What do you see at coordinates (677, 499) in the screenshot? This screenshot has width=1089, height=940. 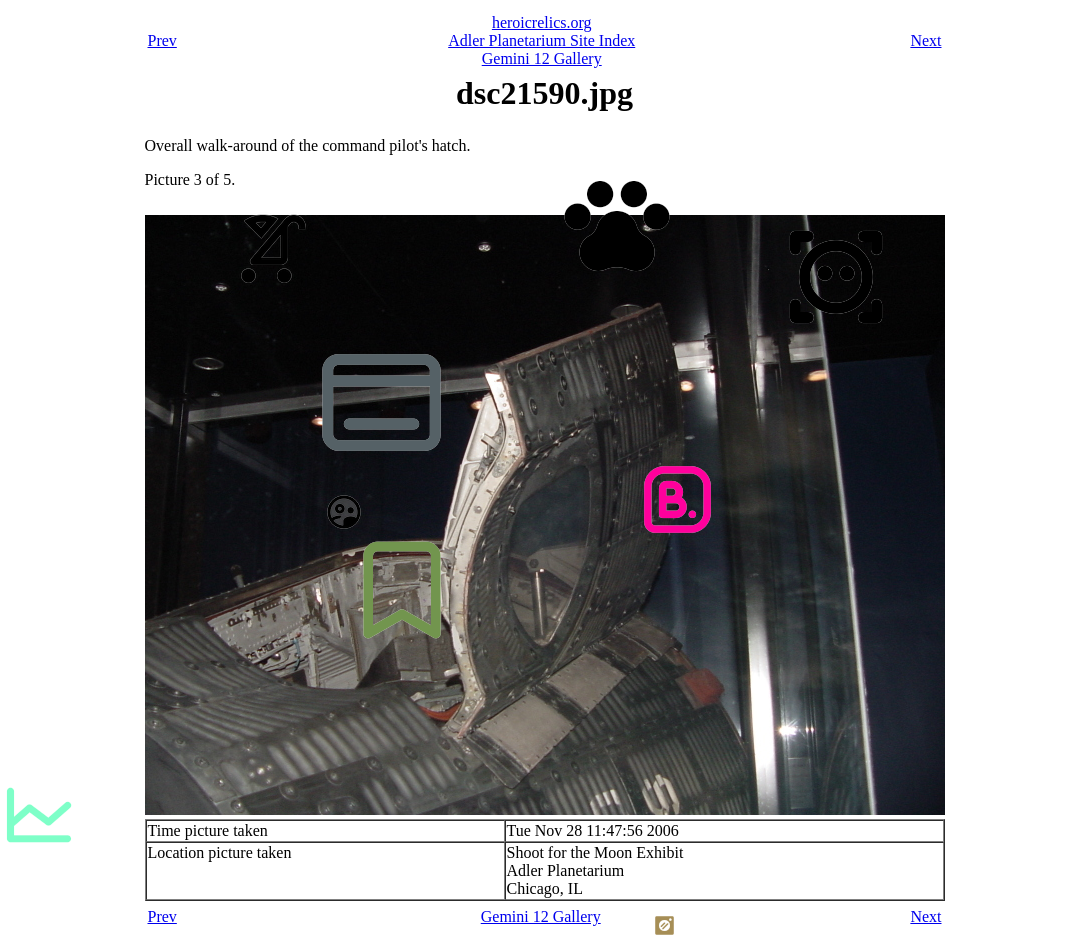 I see `visit booking.com` at bounding box center [677, 499].